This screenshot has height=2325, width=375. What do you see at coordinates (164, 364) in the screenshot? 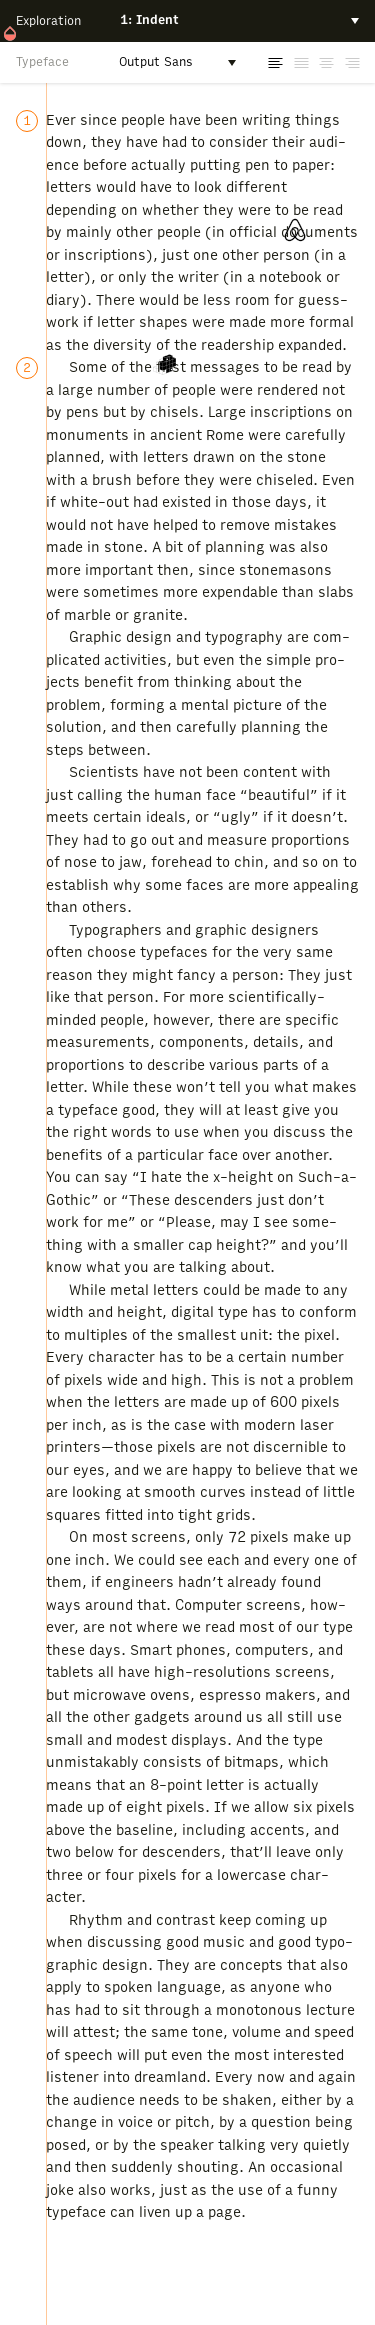
I see `visit the Python Package Index (PyPI) website` at bounding box center [164, 364].